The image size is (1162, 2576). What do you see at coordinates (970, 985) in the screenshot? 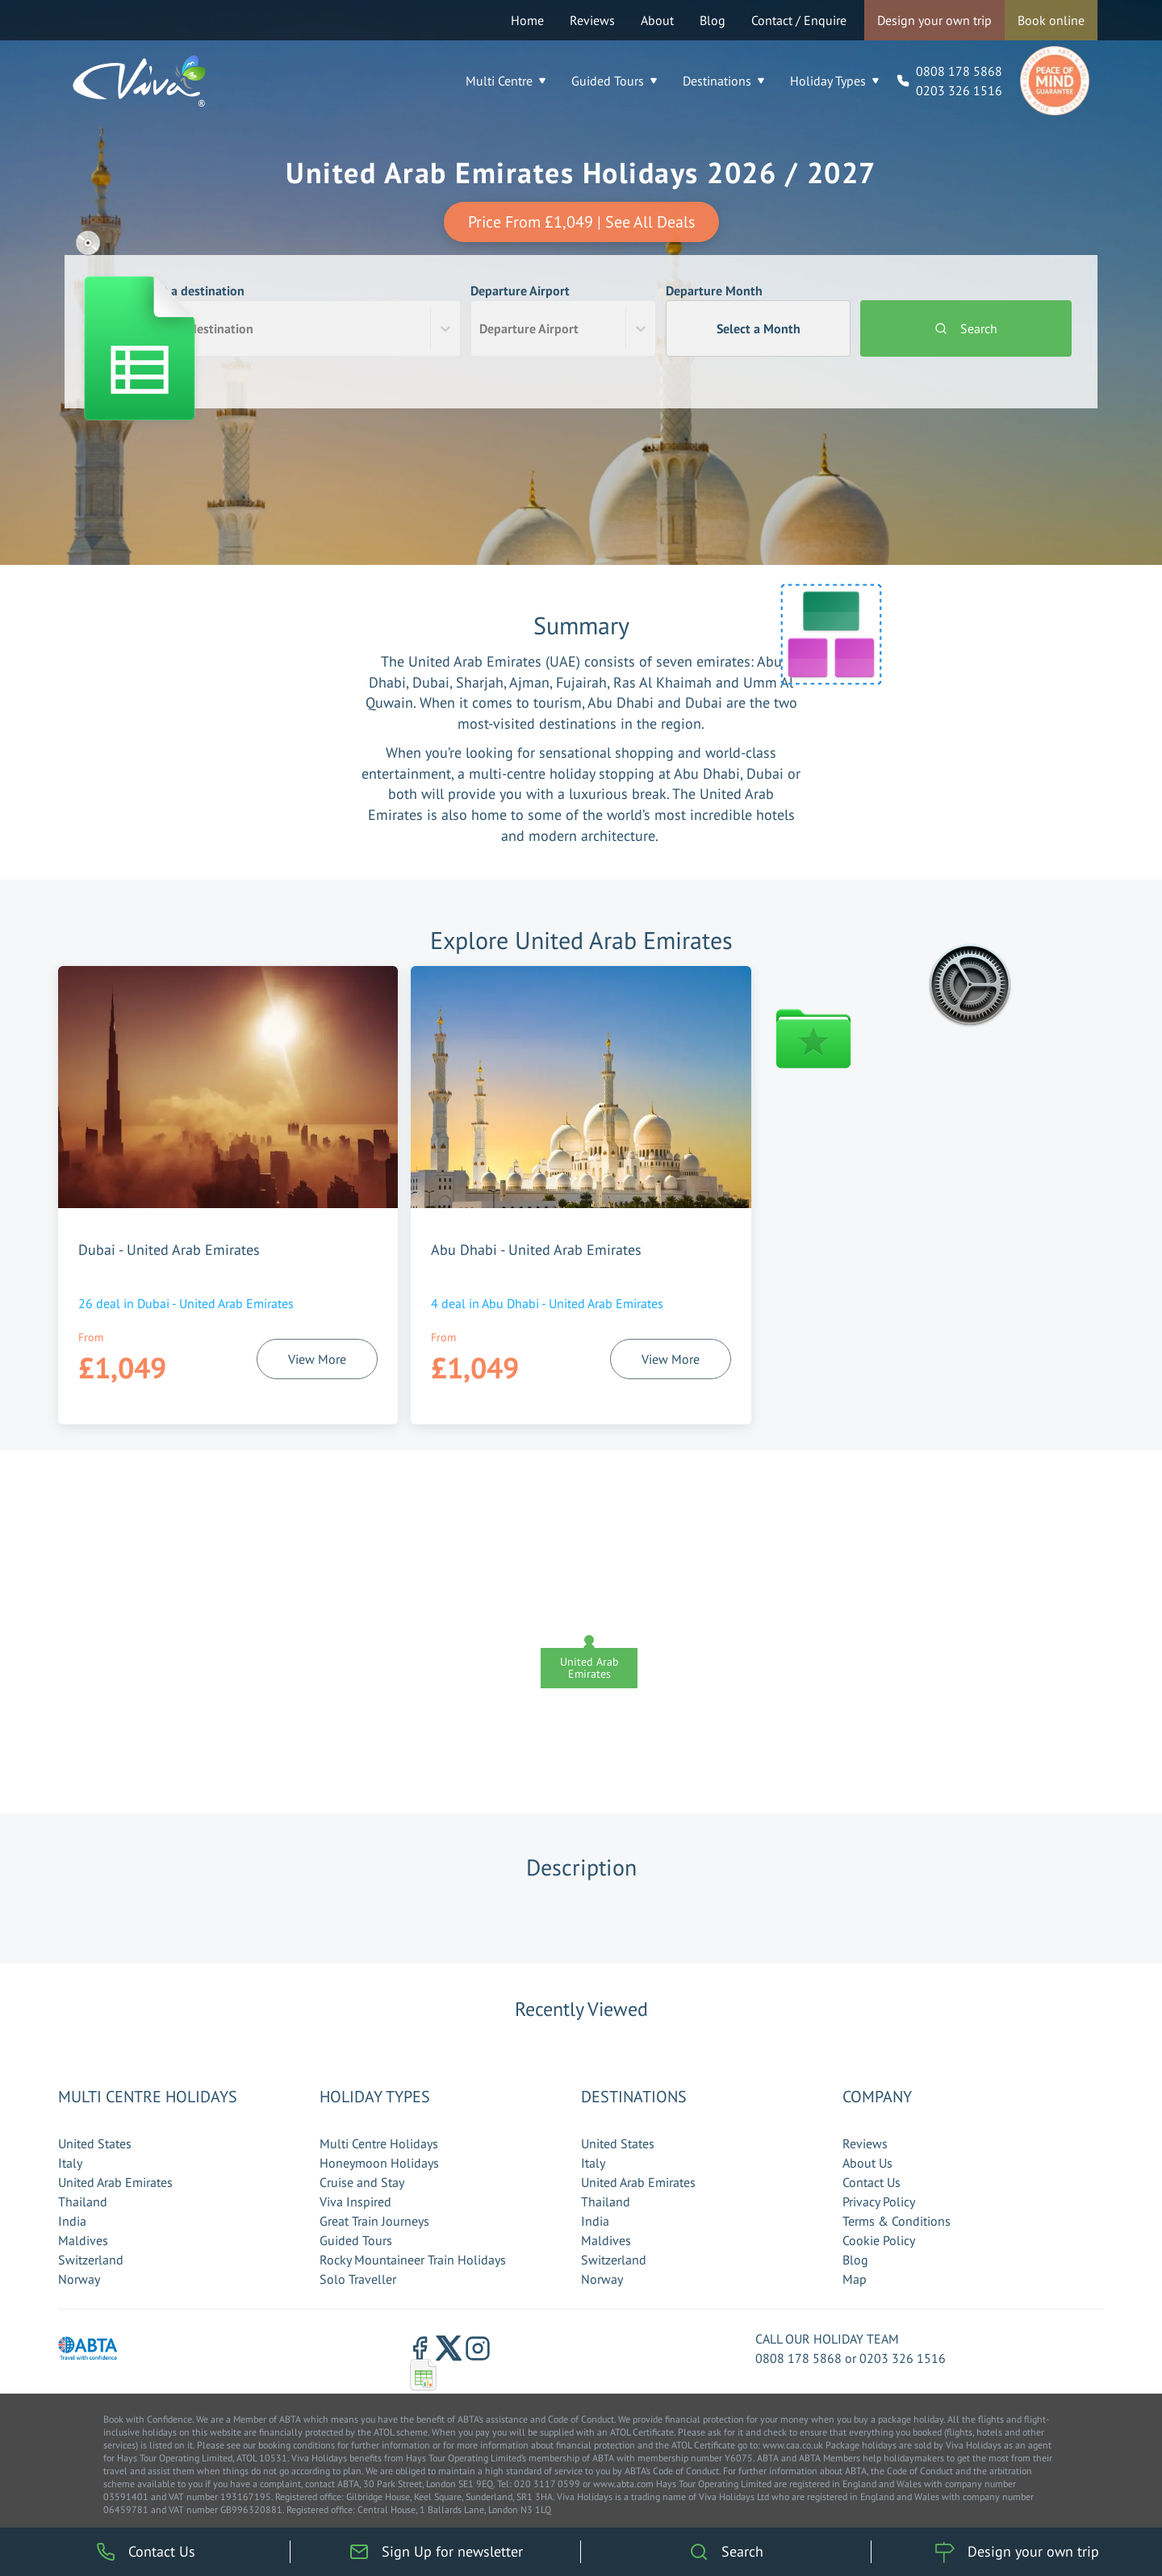
I see `open system preferences or settings` at bounding box center [970, 985].